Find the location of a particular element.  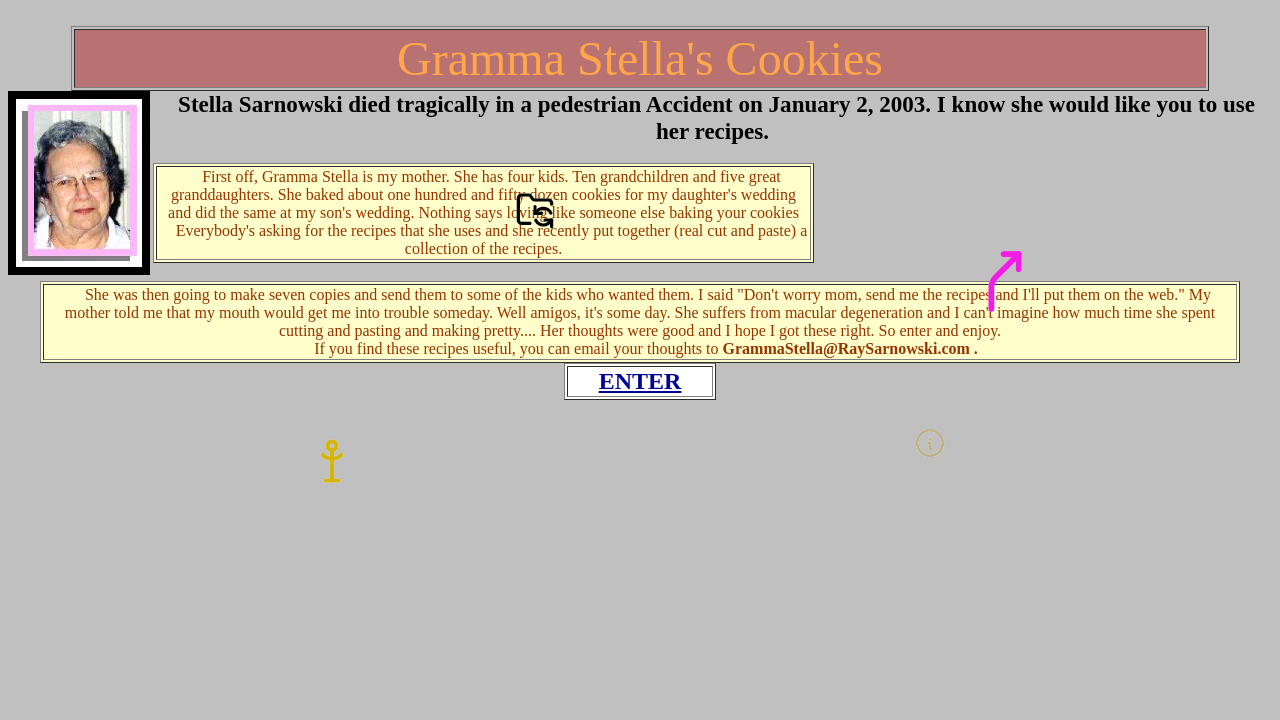

sync folder contents with cloud storage is located at coordinates (535, 210).